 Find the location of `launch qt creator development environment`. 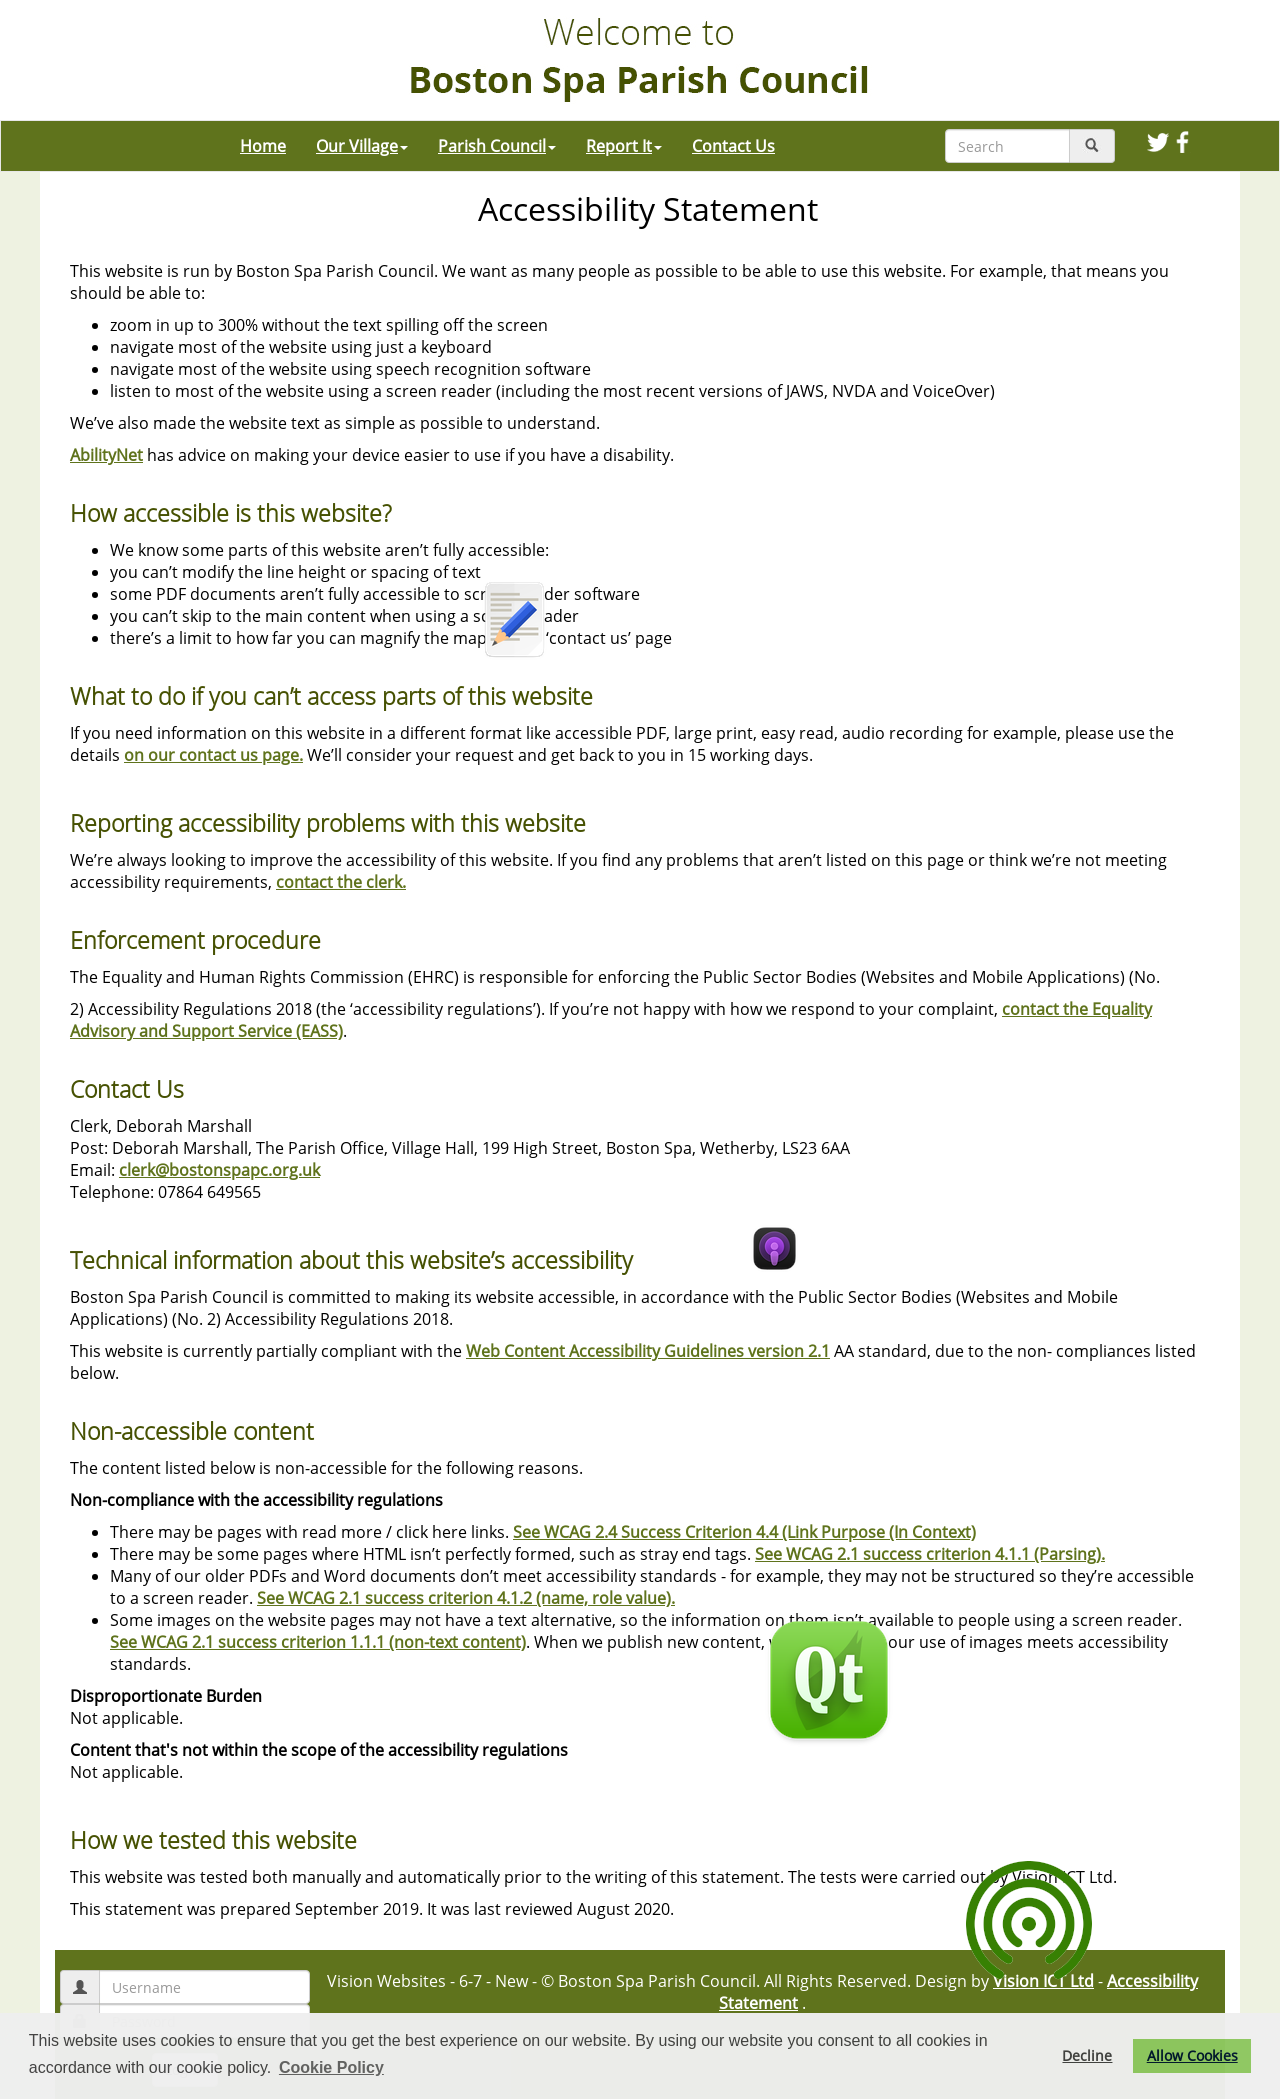

launch qt creator development environment is located at coordinates (829, 1680).